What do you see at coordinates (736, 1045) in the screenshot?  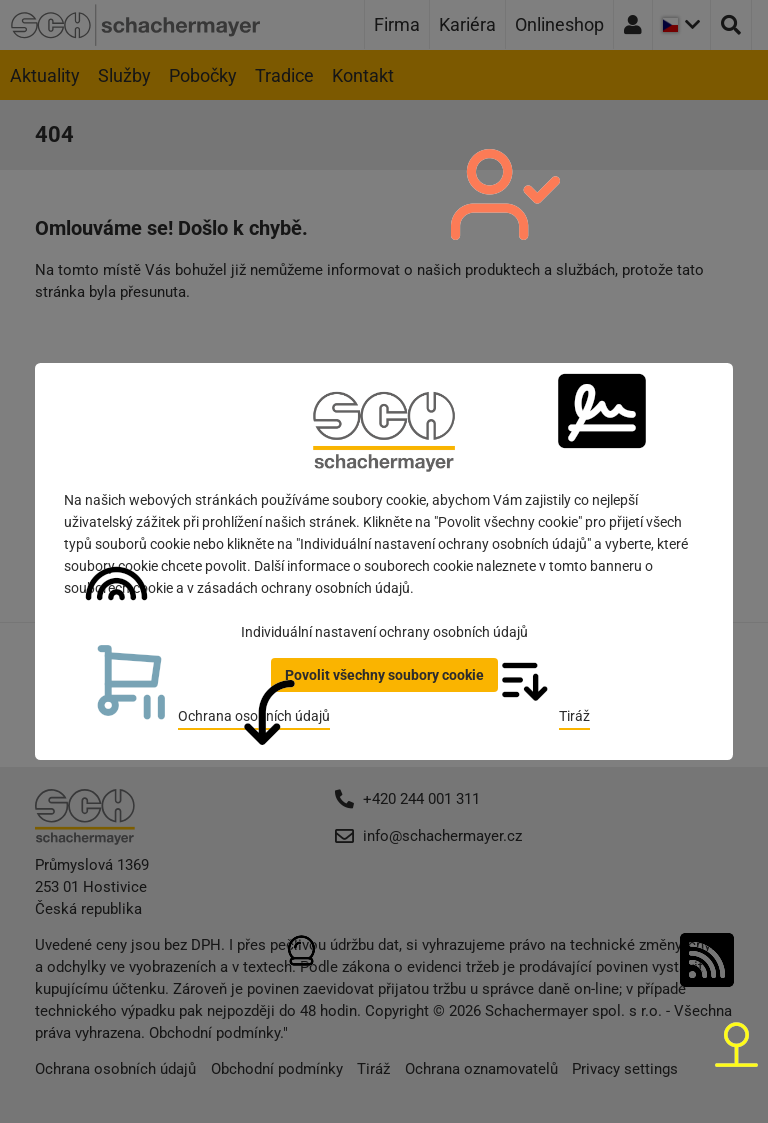 I see `mark a location on the map` at bounding box center [736, 1045].